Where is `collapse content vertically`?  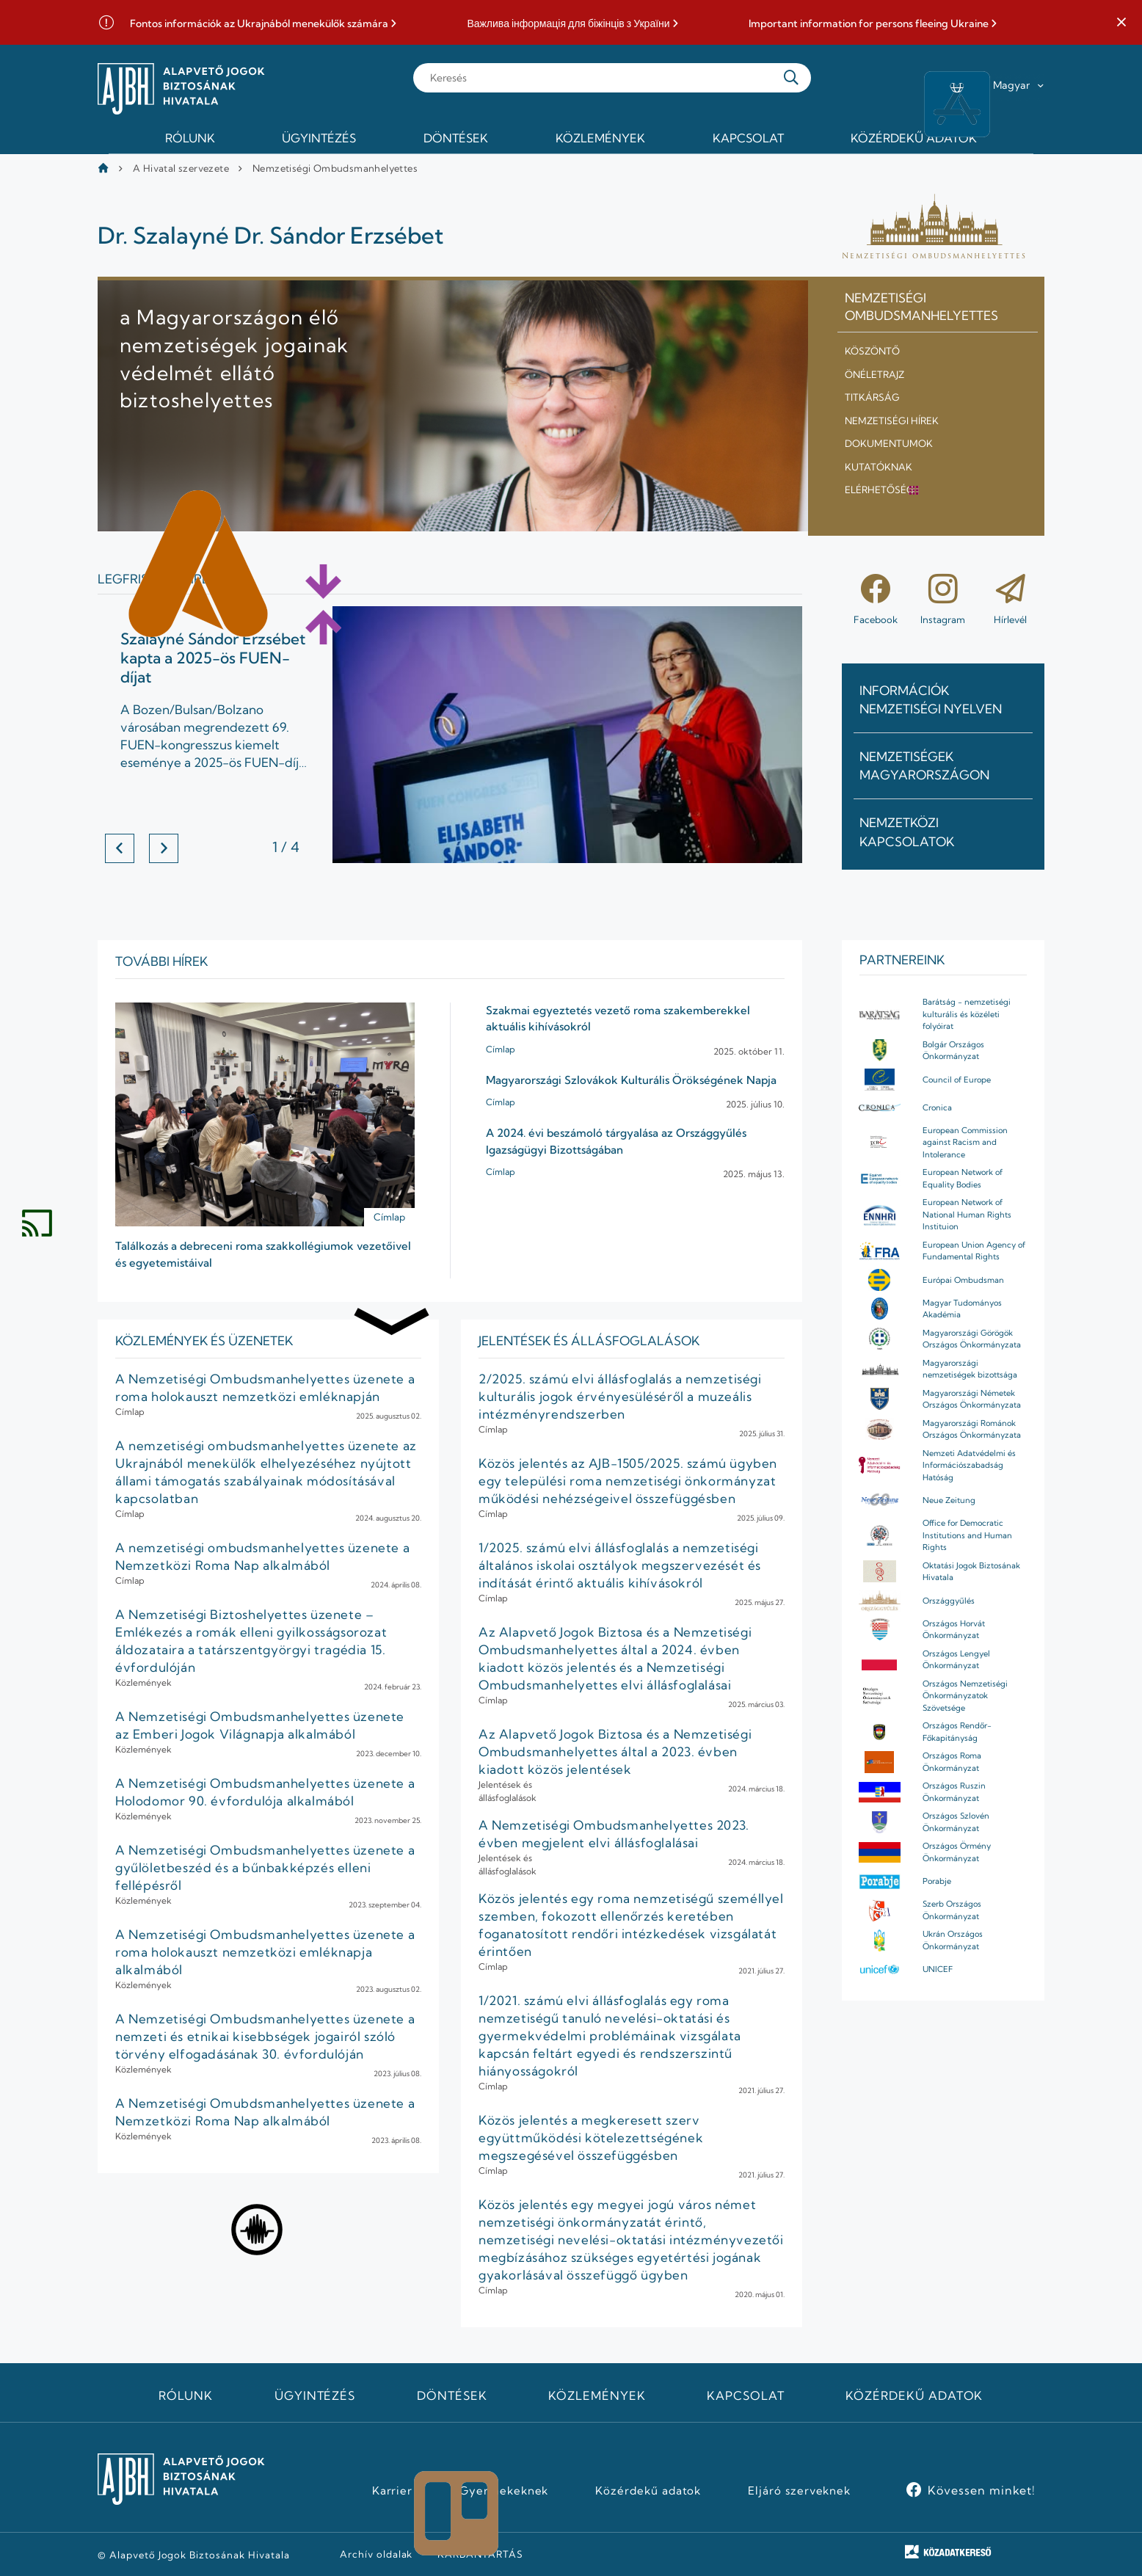
collapse content vertically is located at coordinates (323, 604).